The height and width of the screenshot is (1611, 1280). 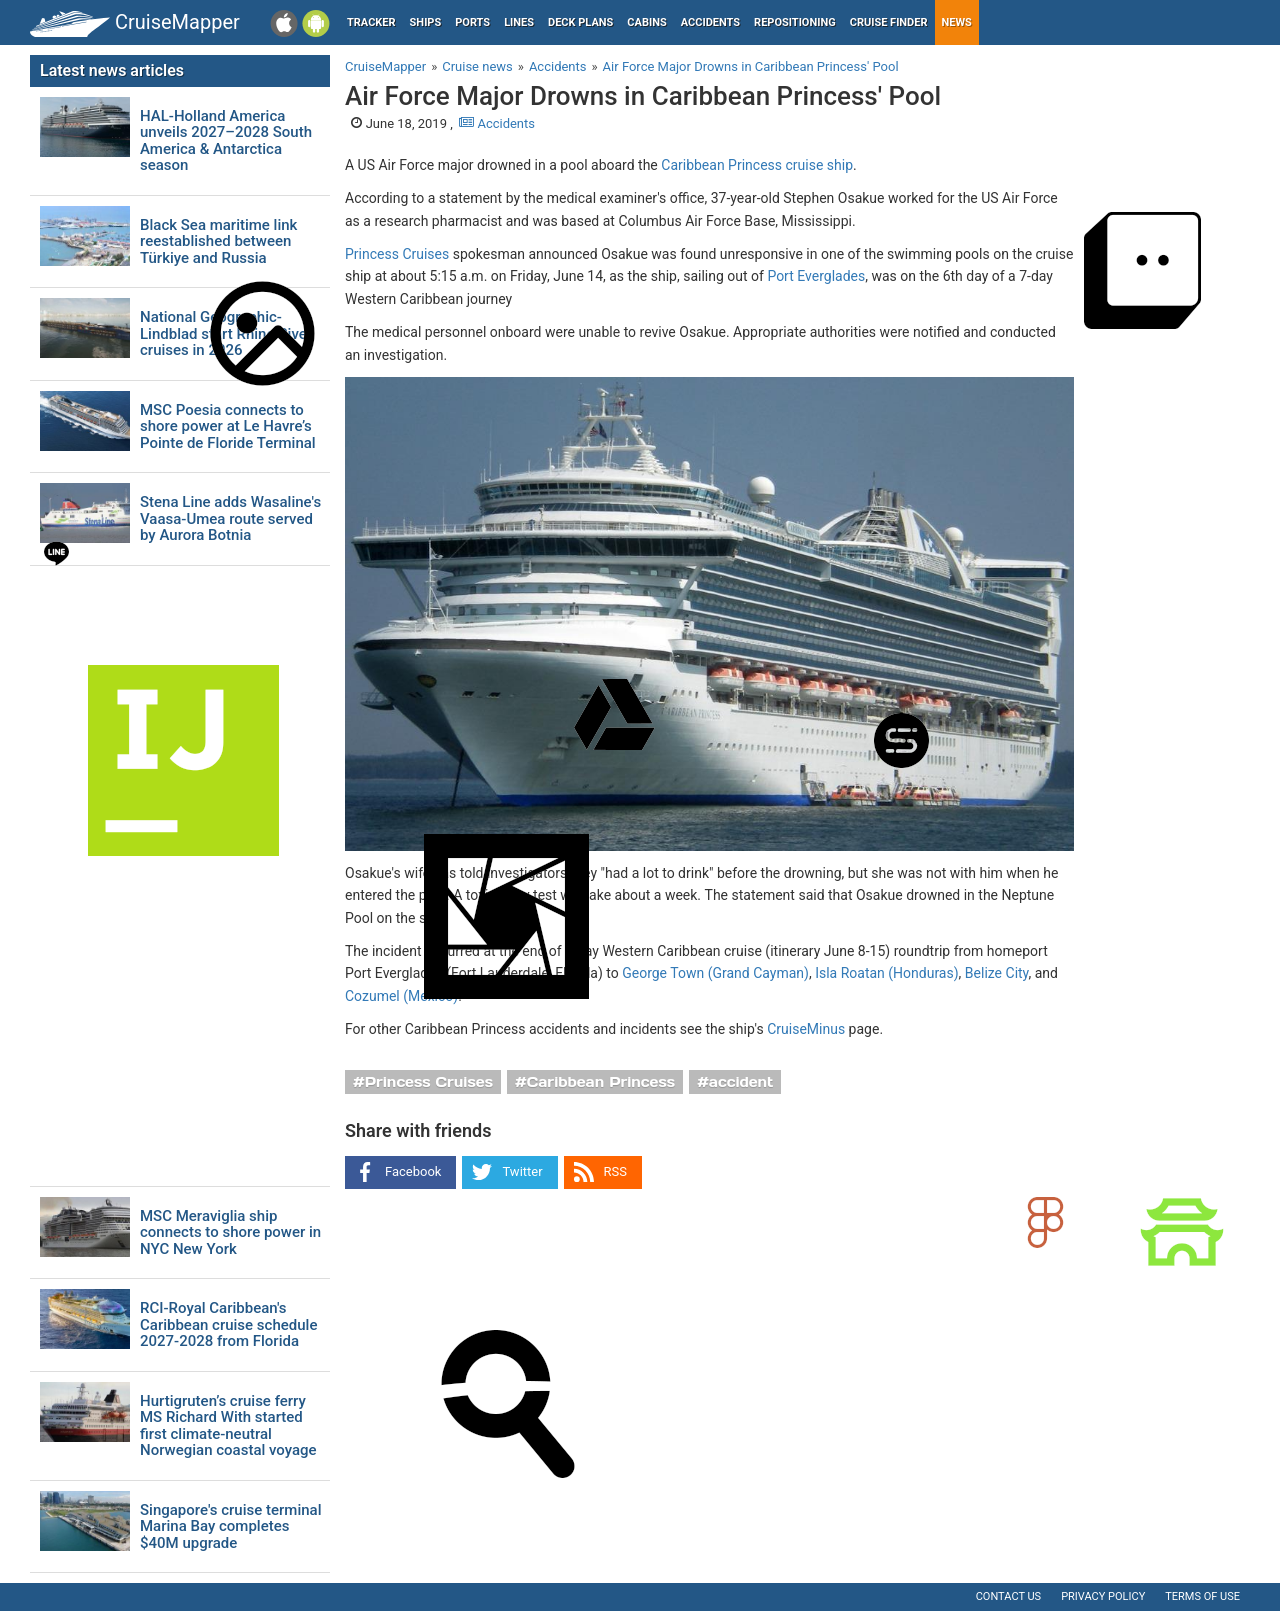 I want to click on view historical landmarks or monuments, so click(x=1182, y=1232).